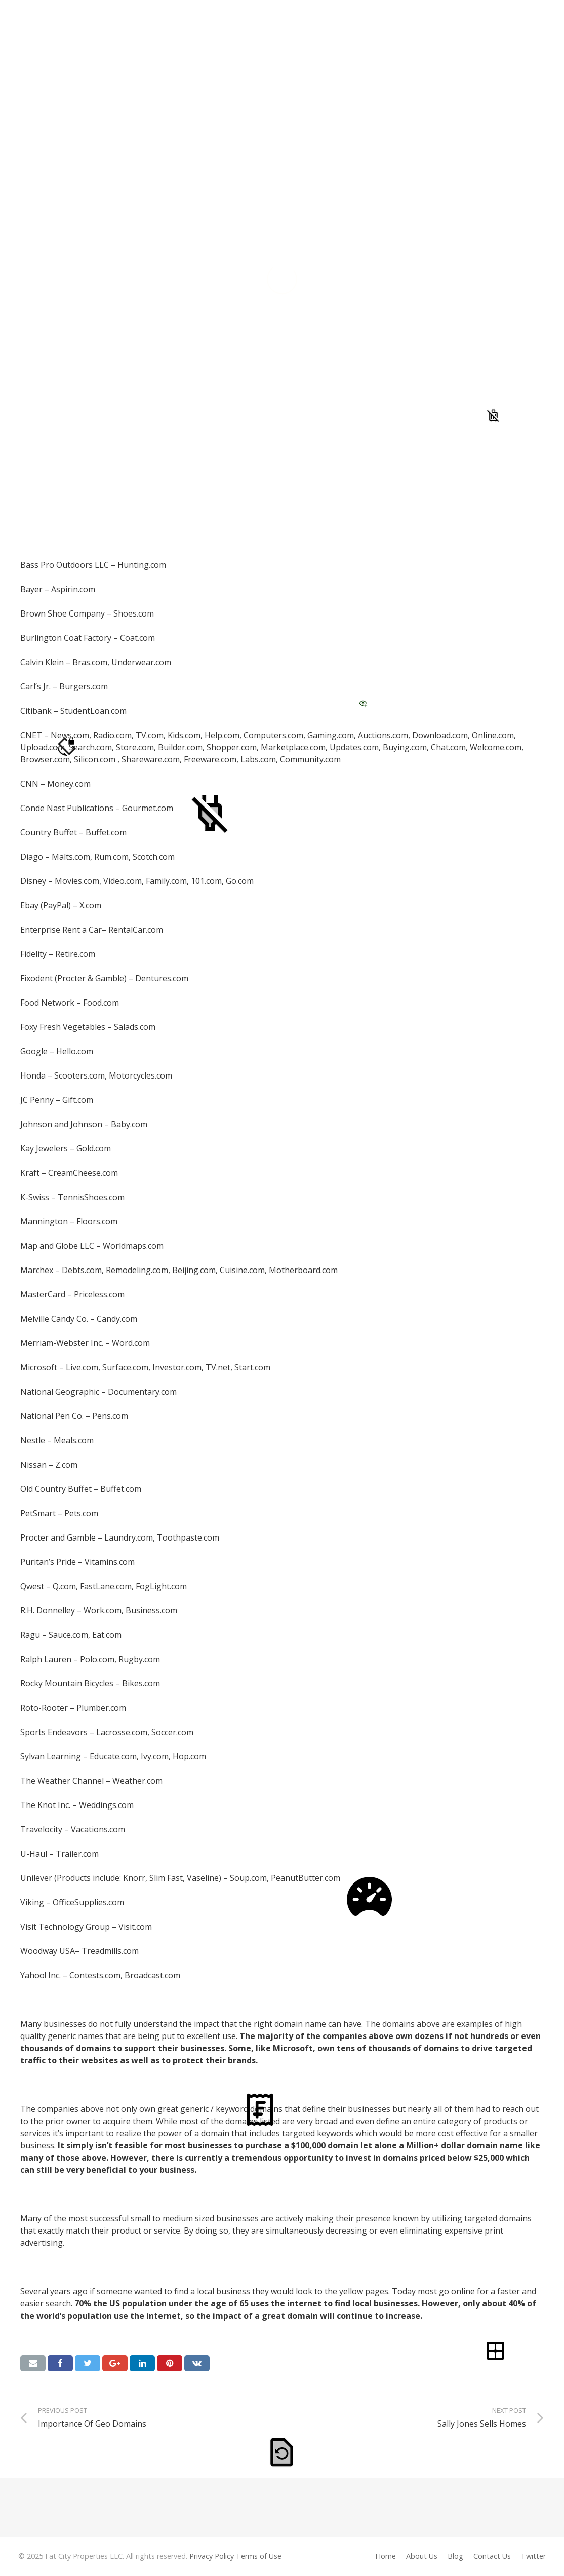  What do you see at coordinates (363, 703) in the screenshot?
I see `add to watchlist` at bounding box center [363, 703].